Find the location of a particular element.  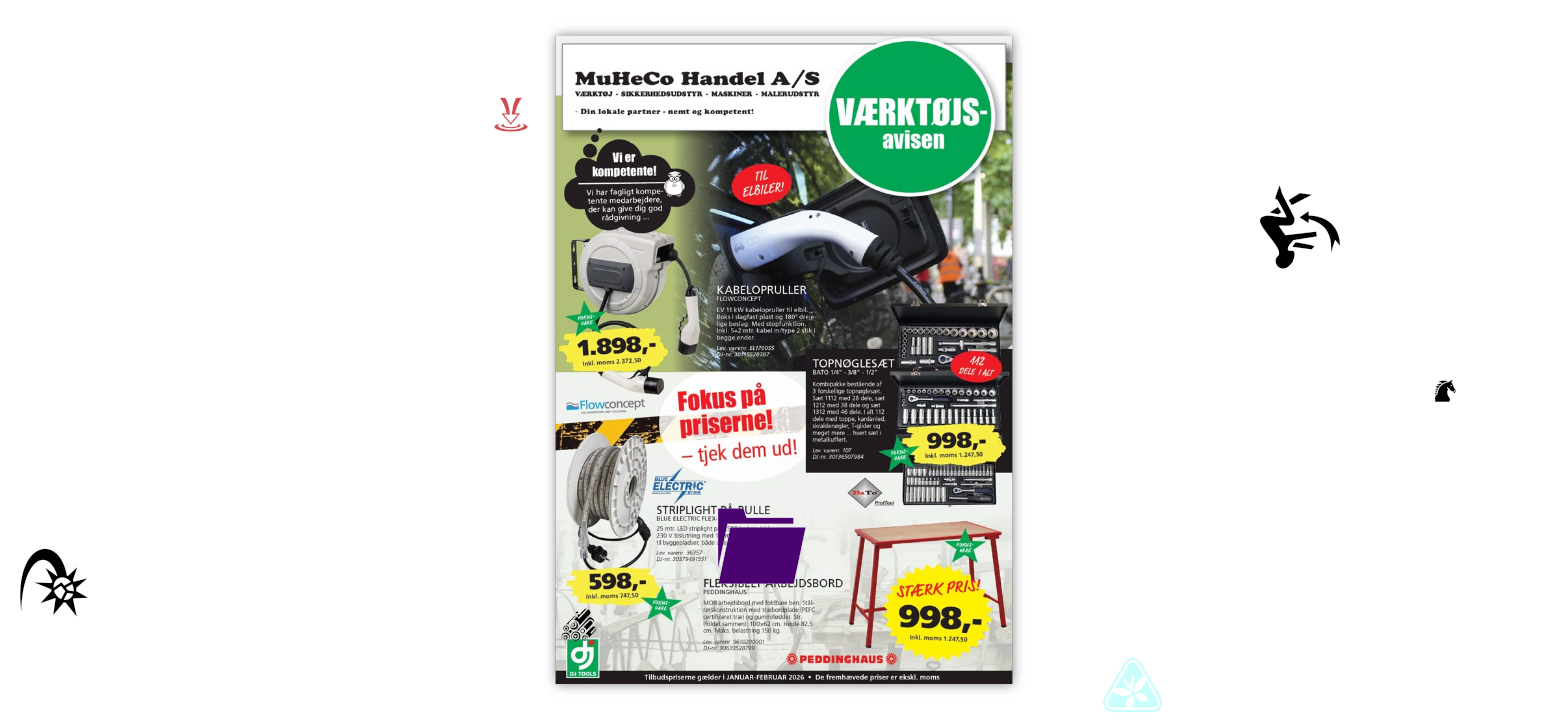

open or browse files in a folder is located at coordinates (760, 544).